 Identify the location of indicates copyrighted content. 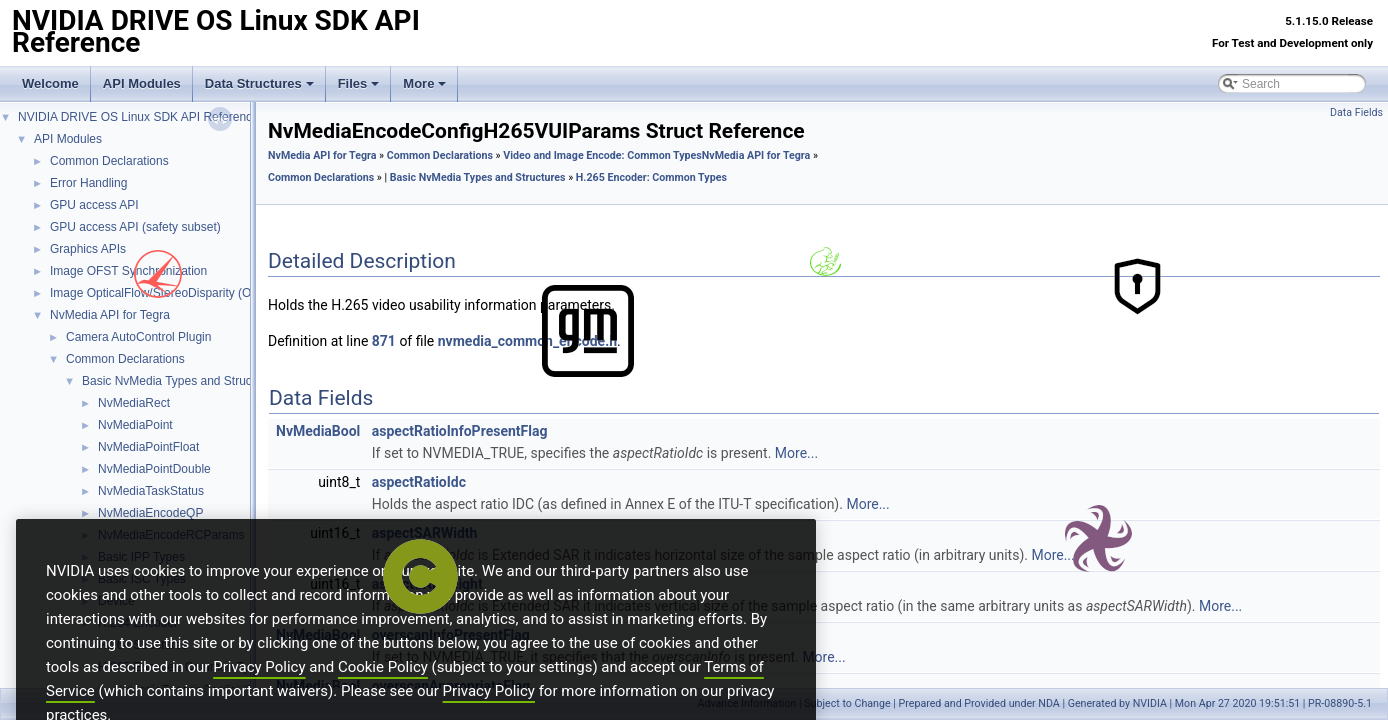
(420, 576).